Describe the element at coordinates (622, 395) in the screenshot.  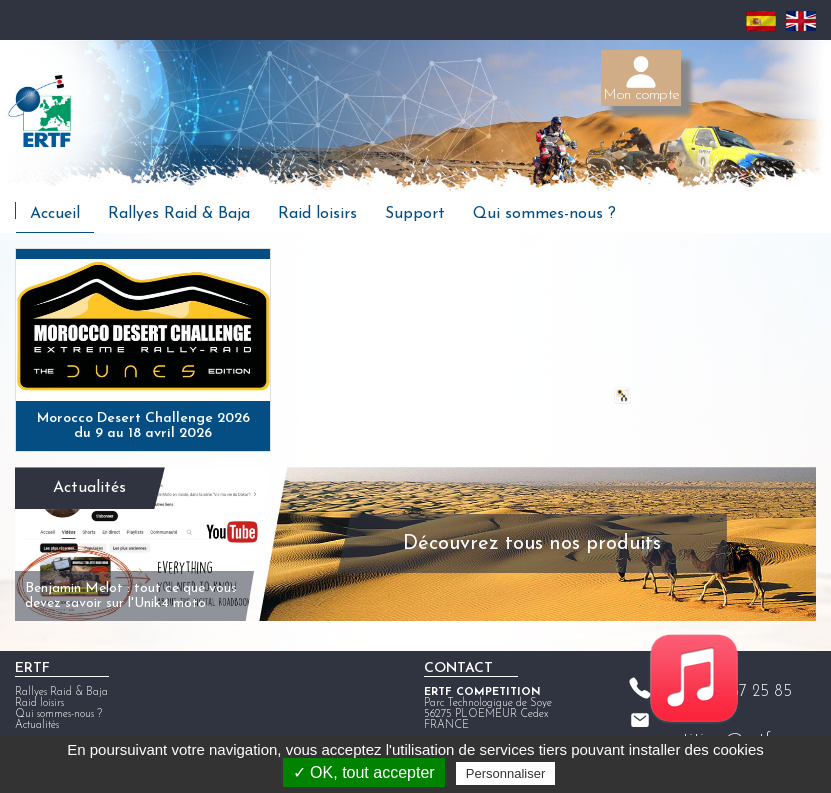
I see `open the builder app for development projects` at that location.